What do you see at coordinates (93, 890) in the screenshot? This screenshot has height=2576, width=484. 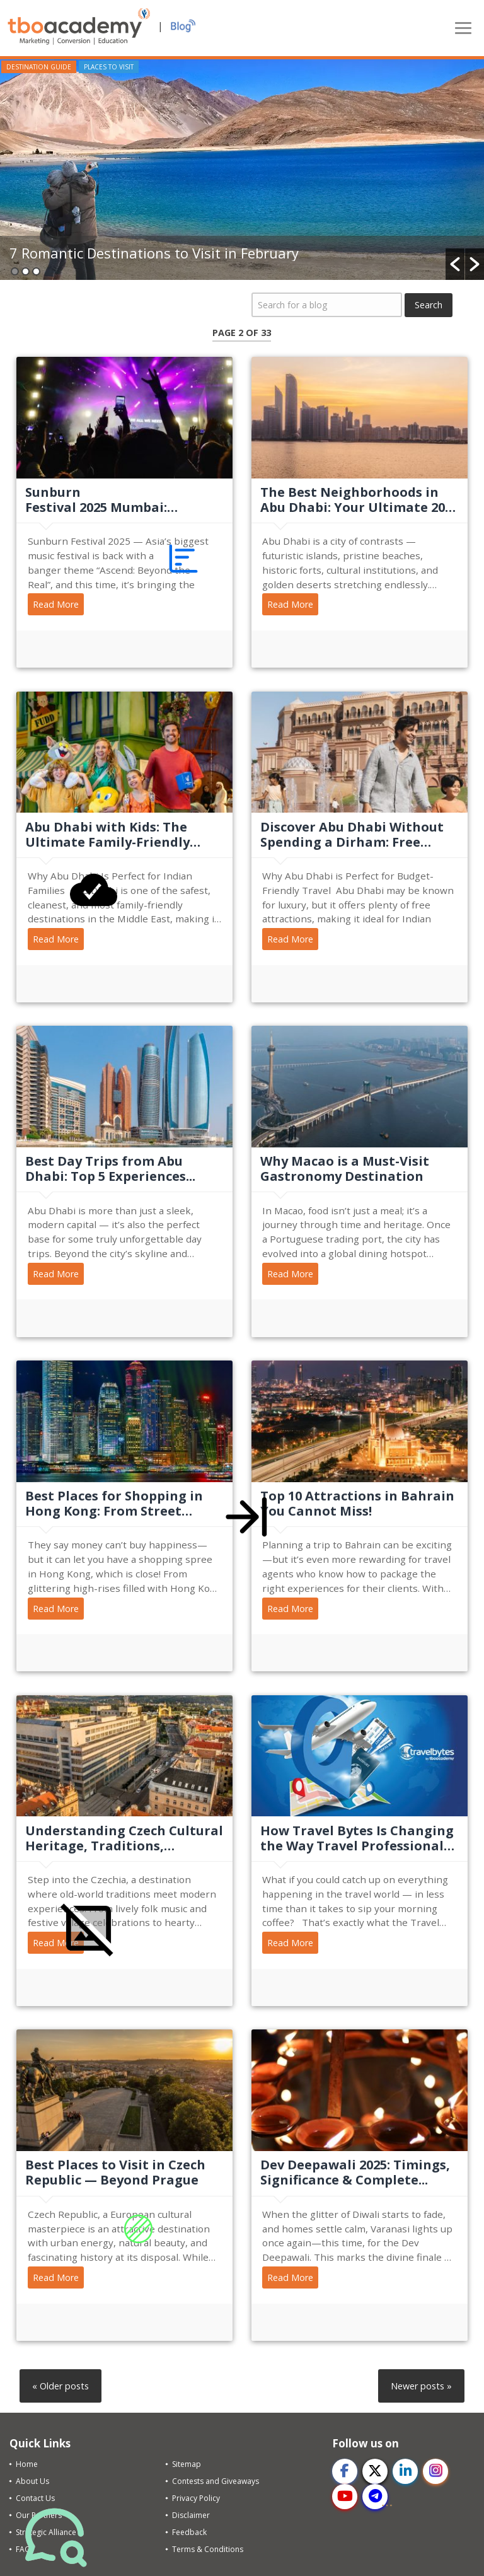 I see `file successfully uploaded to cloud storage` at bounding box center [93, 890].